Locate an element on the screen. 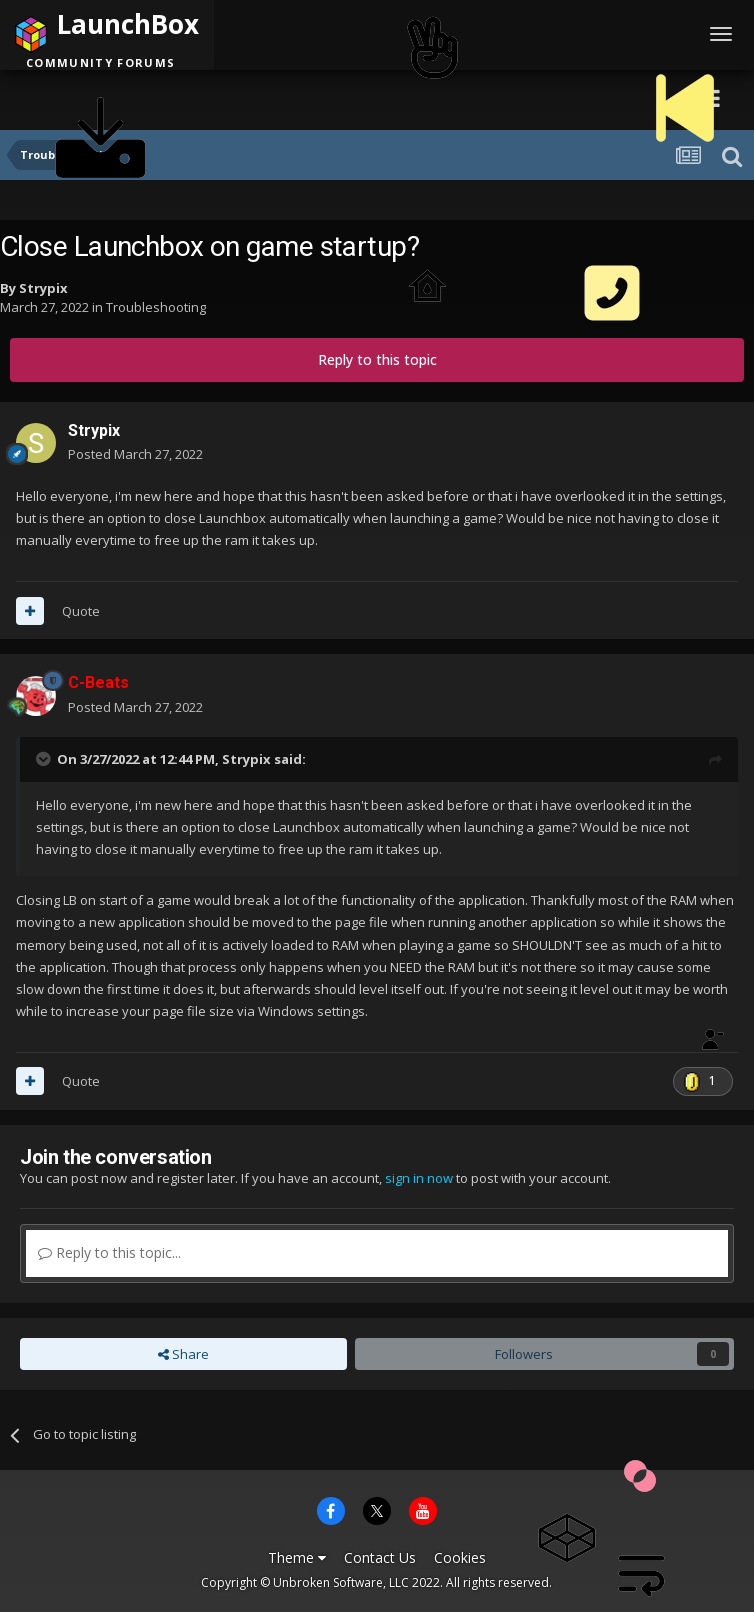  remove a contact or friend is located at coordinates (712, 1039).